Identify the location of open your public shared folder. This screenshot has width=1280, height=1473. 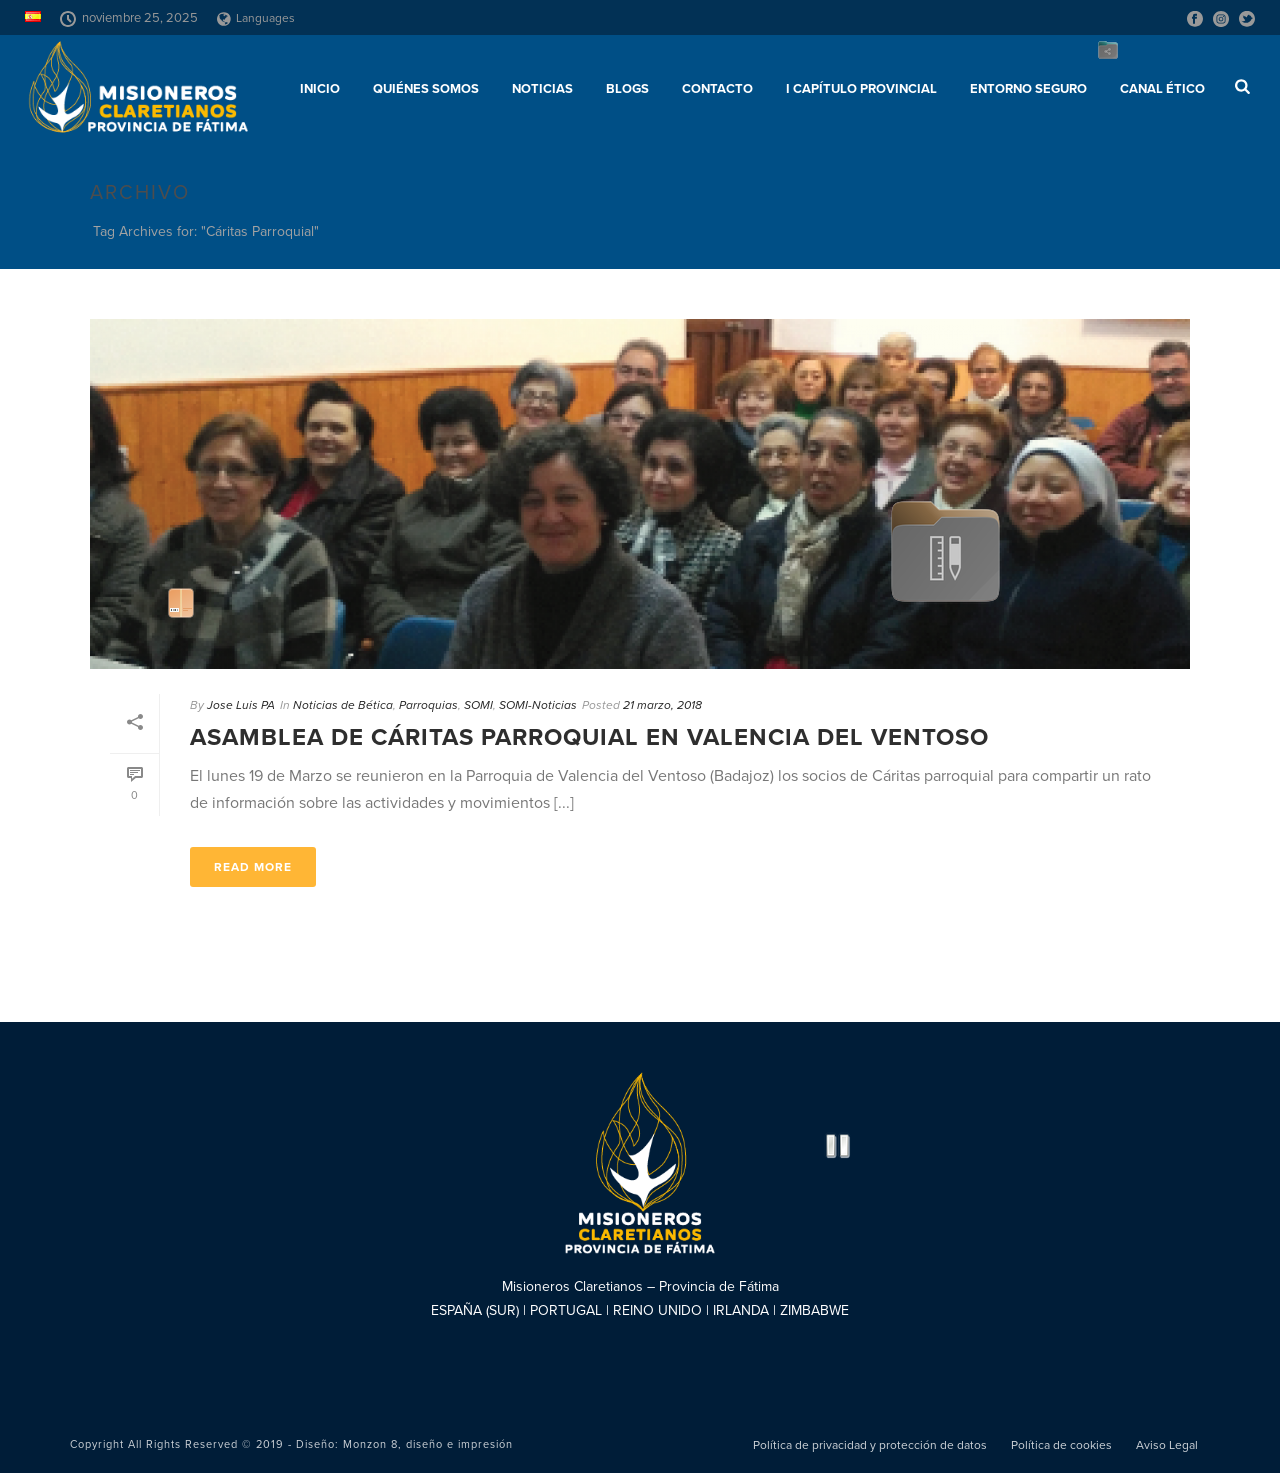
(1108, 50).